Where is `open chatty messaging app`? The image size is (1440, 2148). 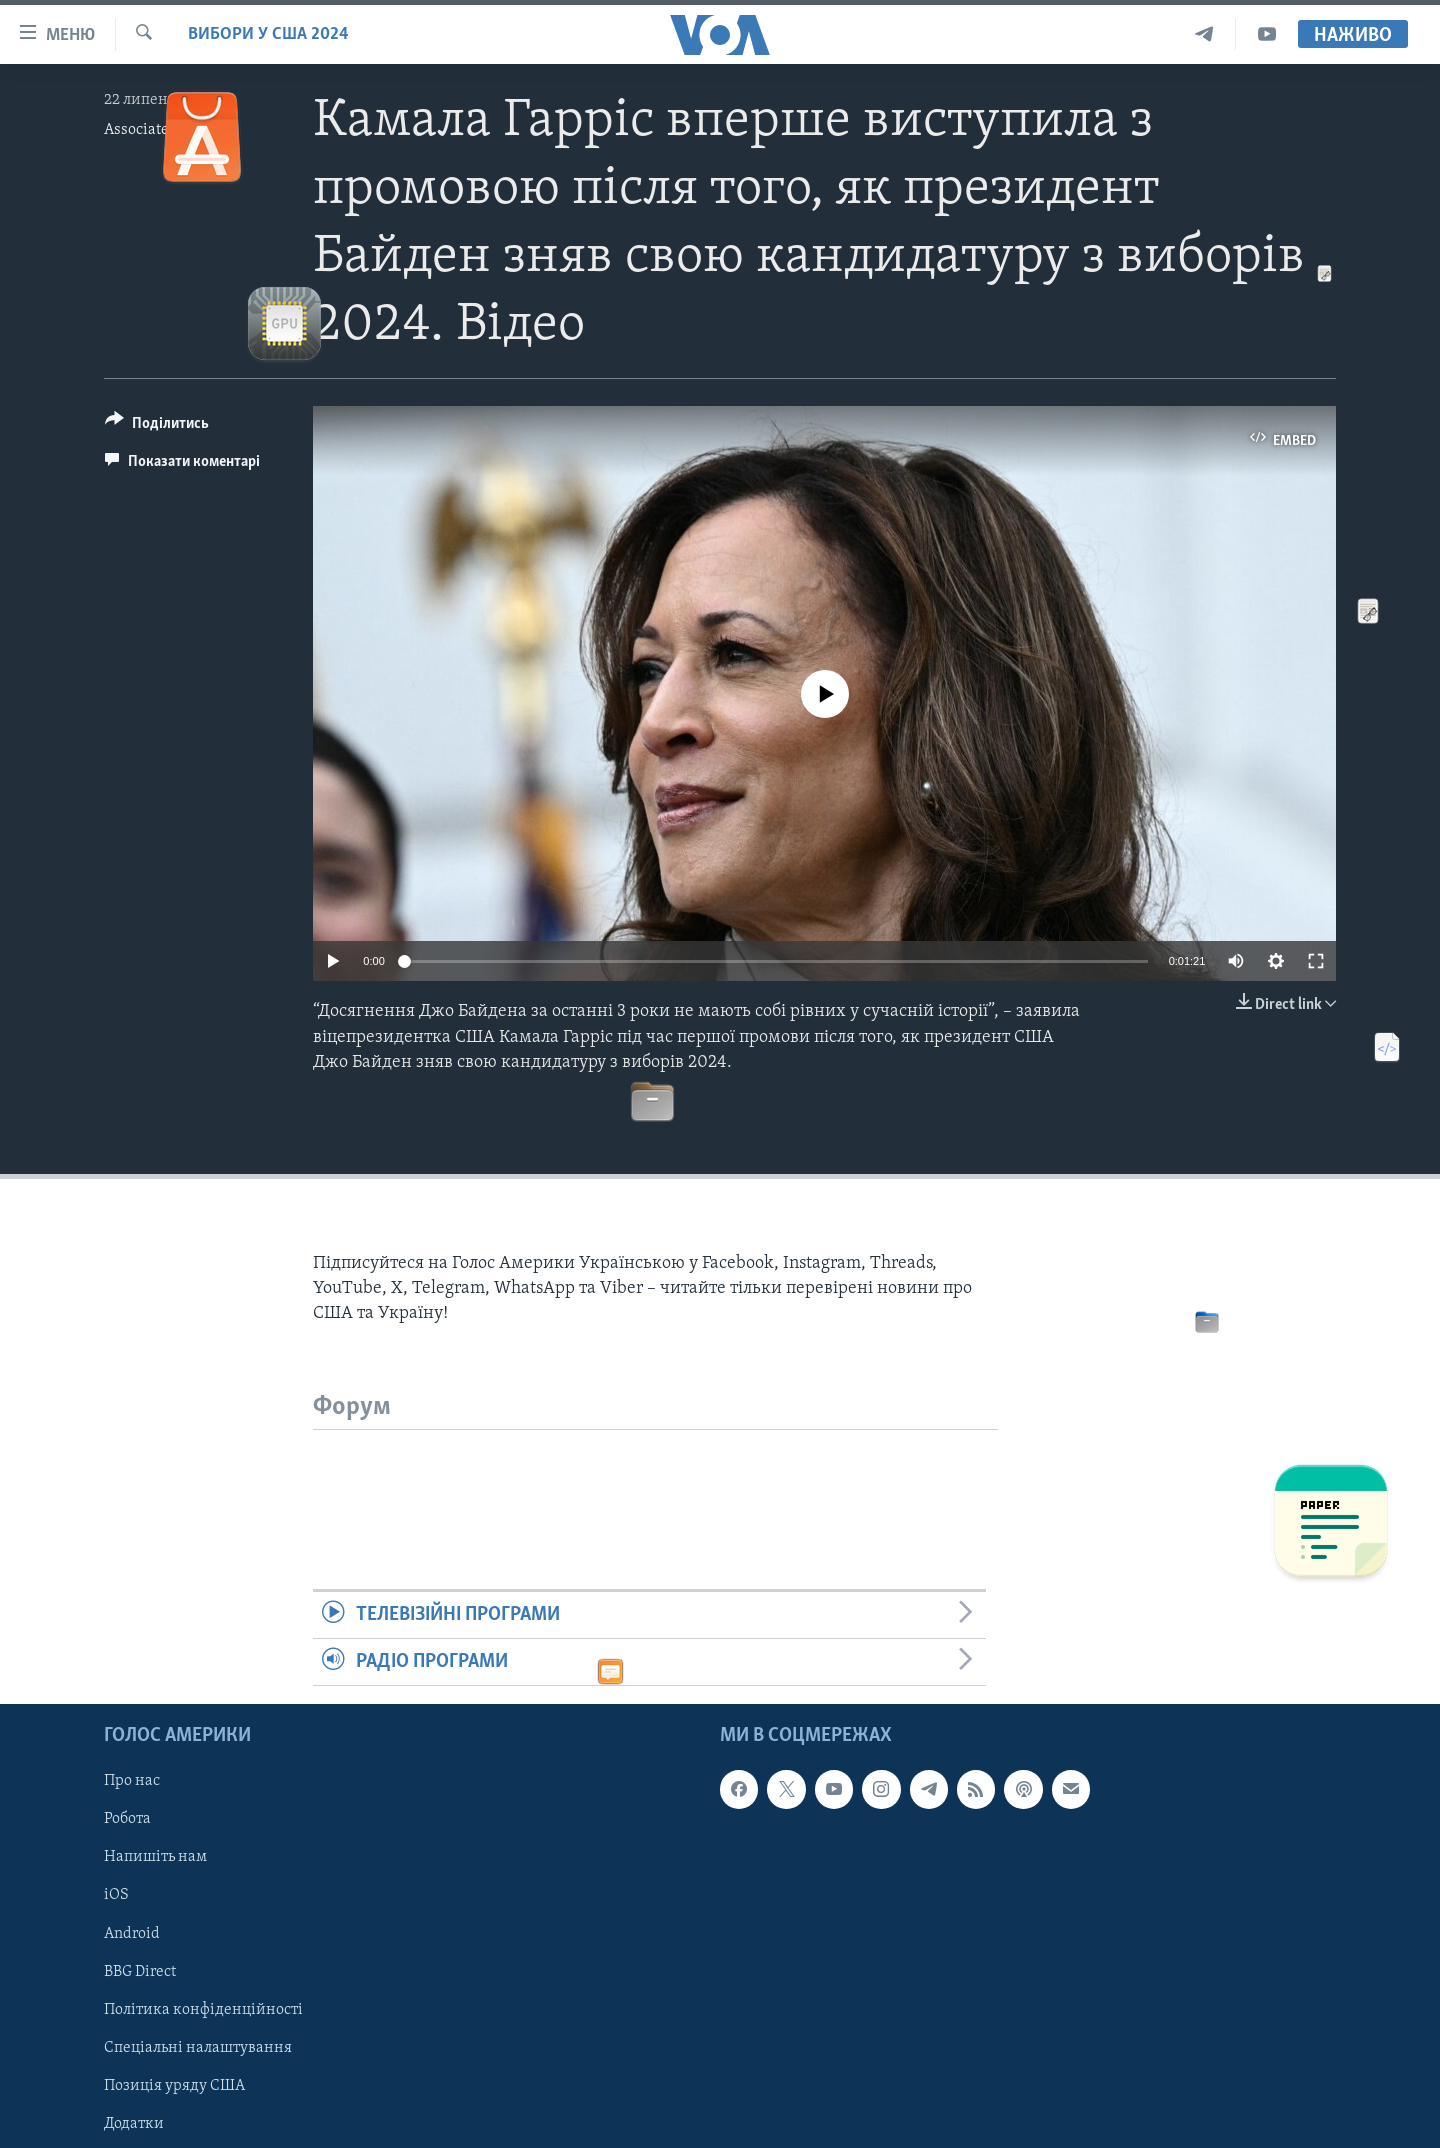
open chatty messaging app is located at coordinates (610, 1671).